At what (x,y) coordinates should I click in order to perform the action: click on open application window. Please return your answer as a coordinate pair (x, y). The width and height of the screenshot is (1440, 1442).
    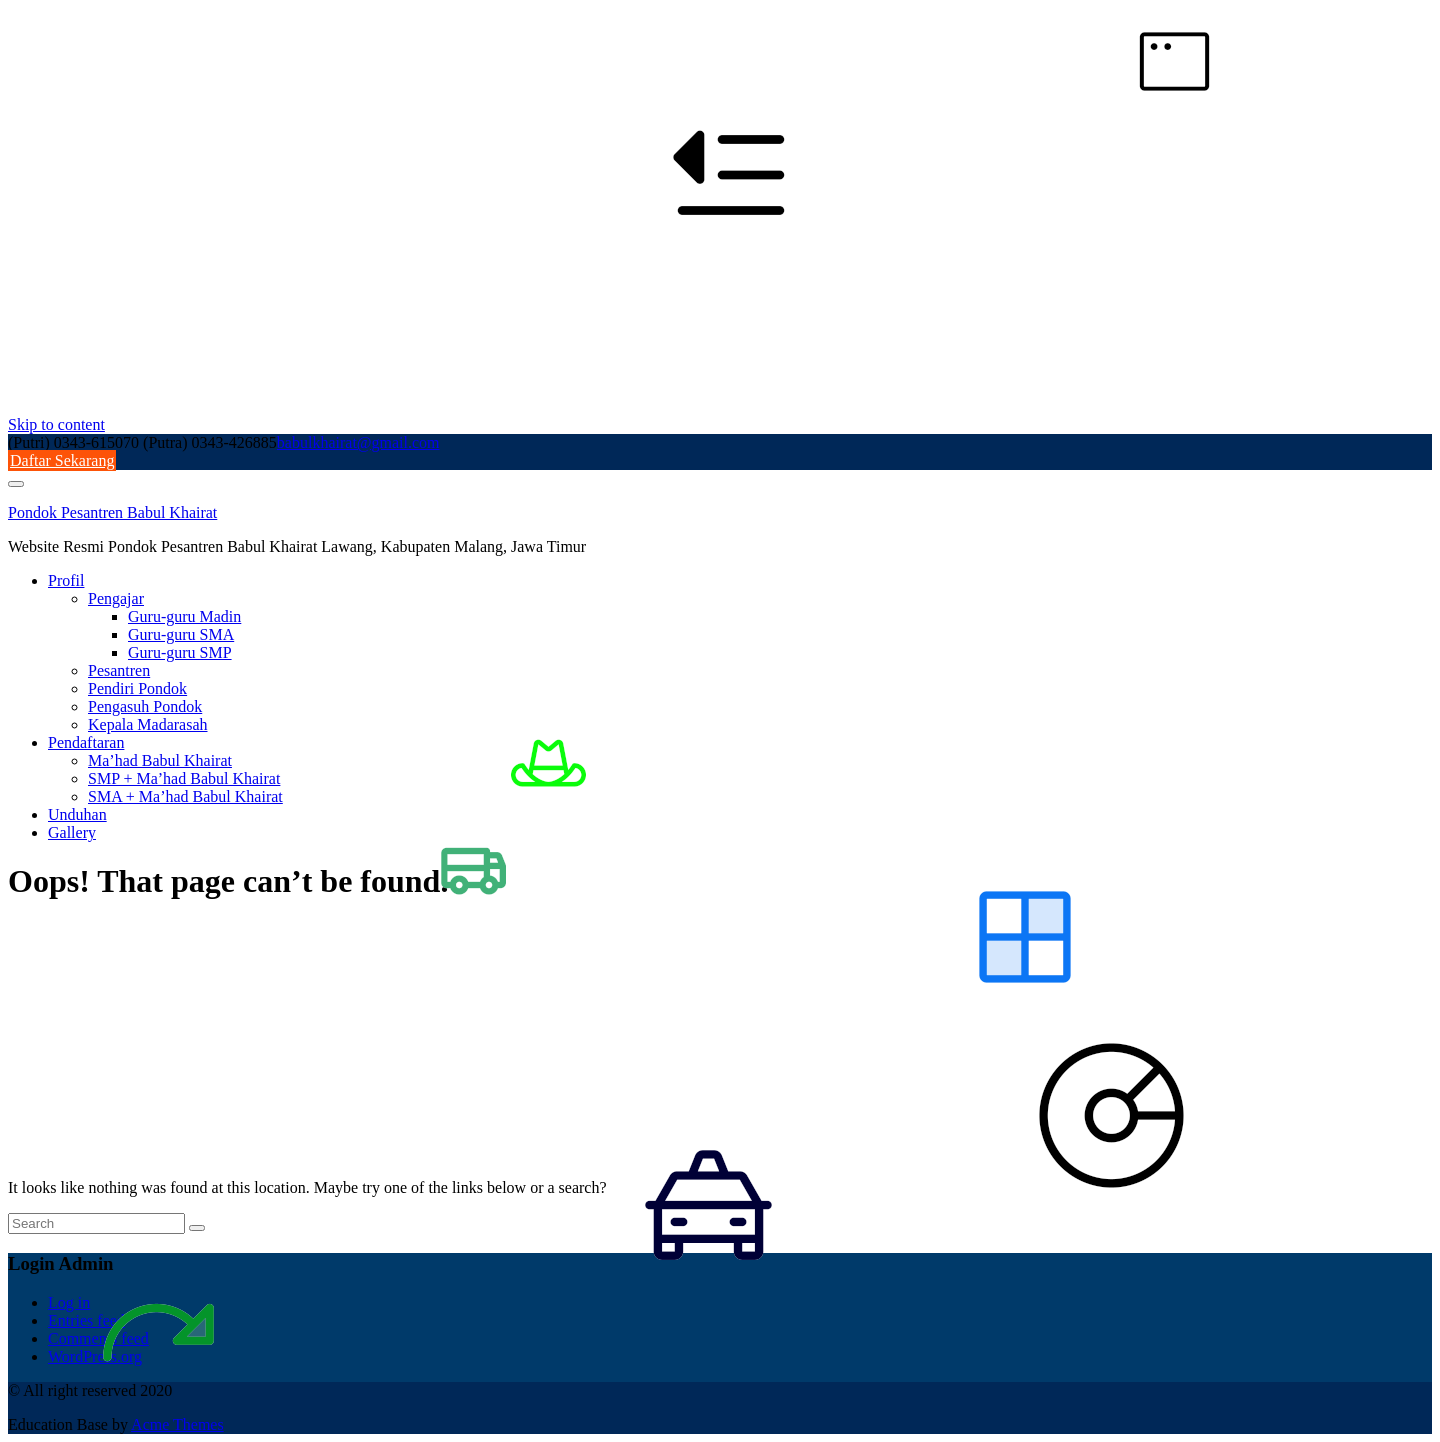
    Looking at the image, I should click on (1174, 61).